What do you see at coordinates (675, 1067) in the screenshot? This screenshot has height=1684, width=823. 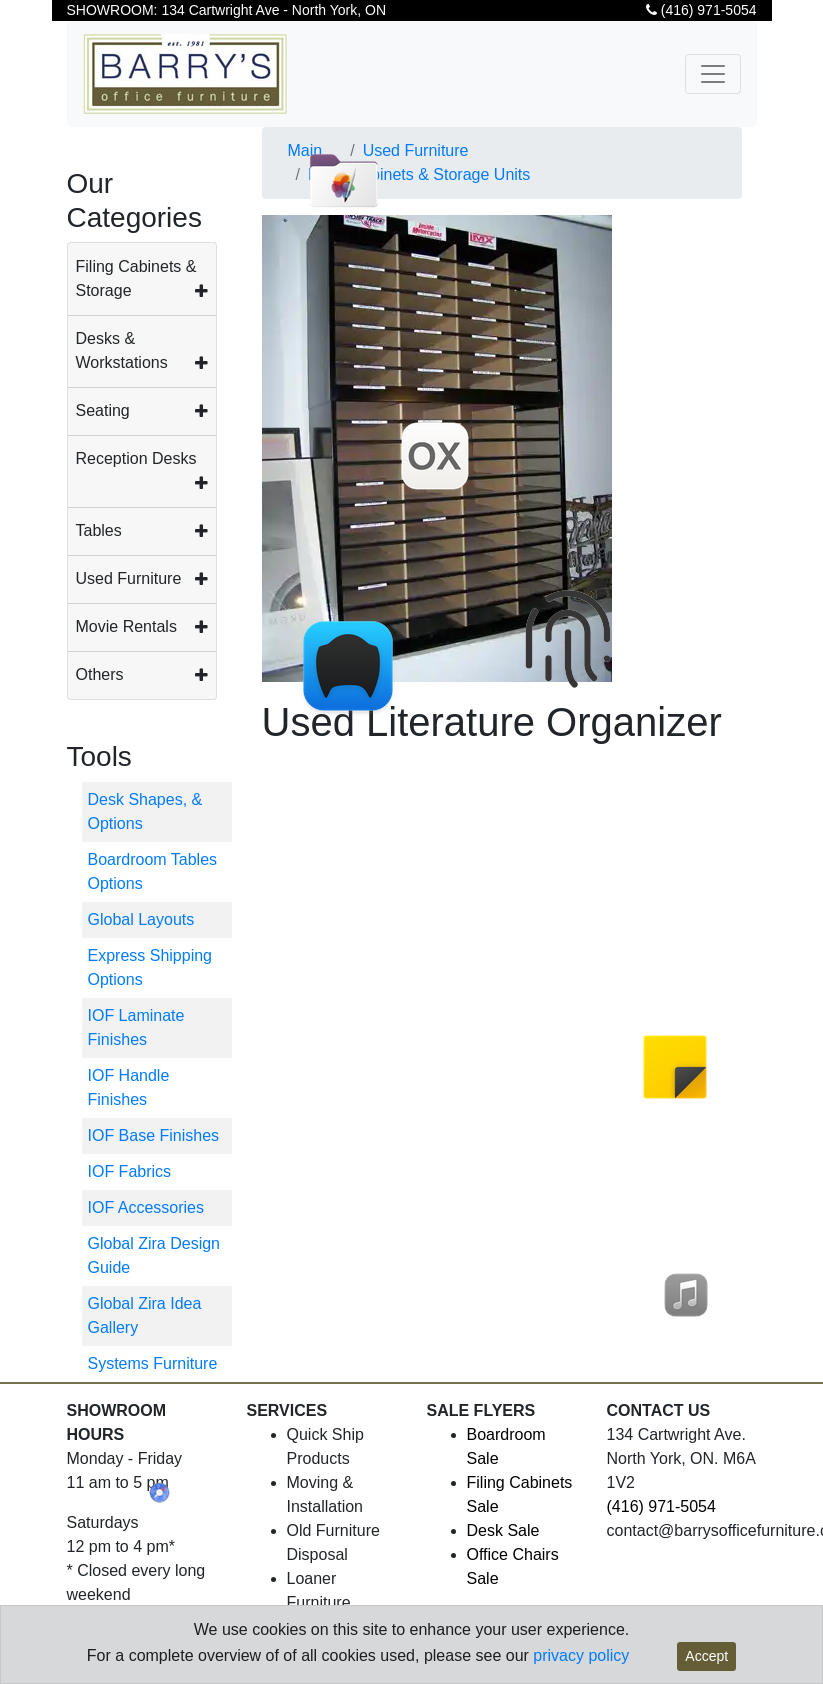 I see `open sticky notes app` at bounding box center [675, 1067].